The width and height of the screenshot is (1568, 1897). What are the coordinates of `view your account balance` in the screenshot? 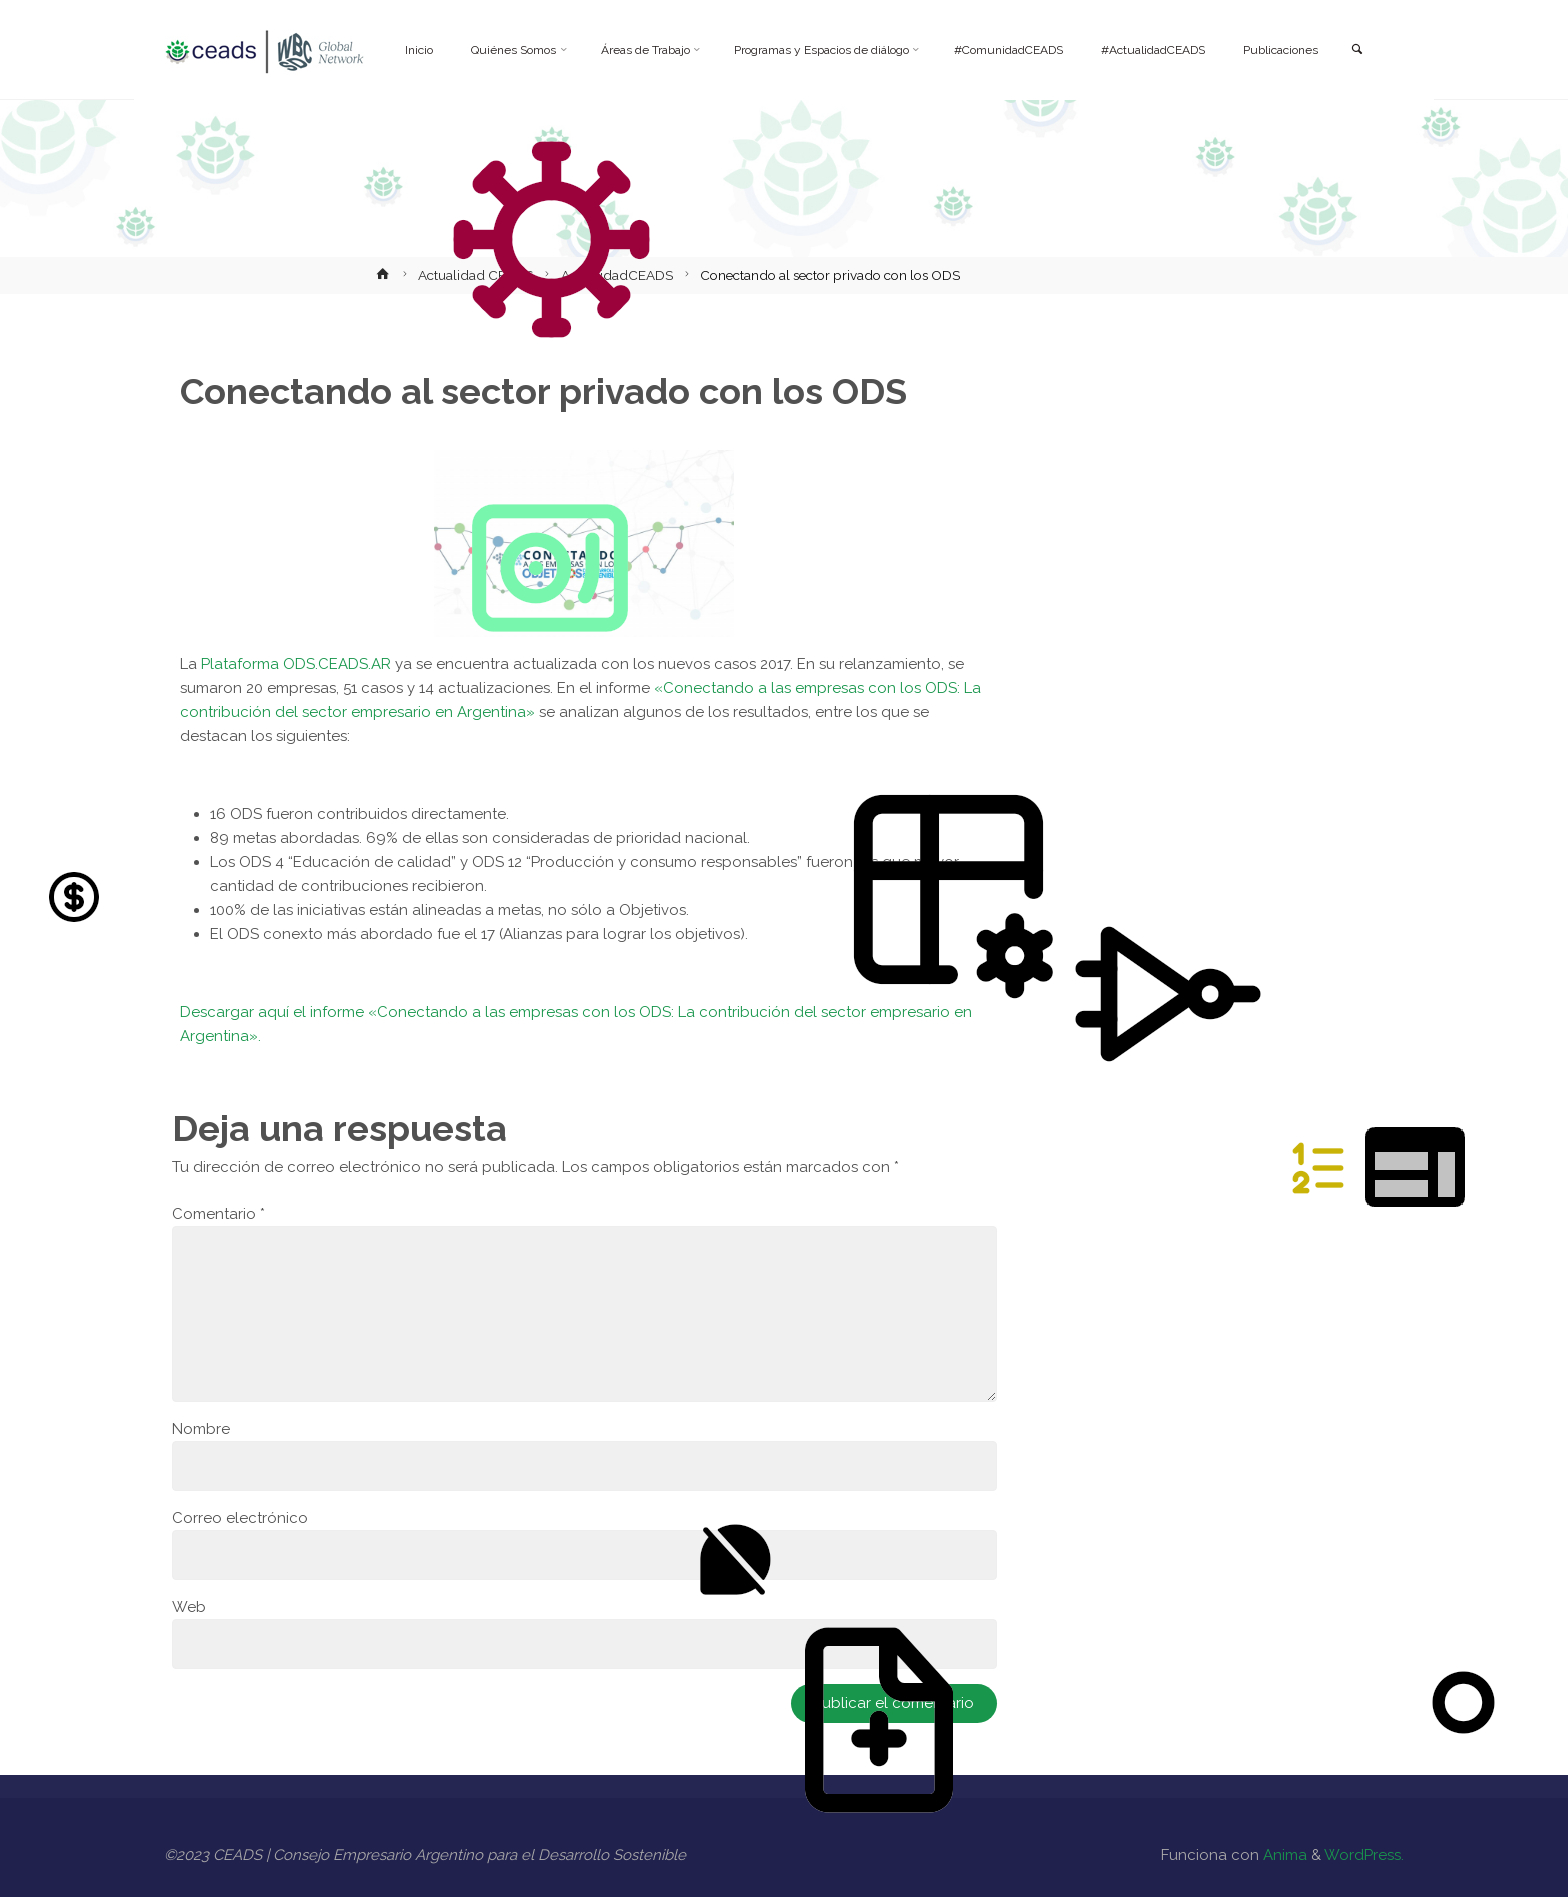 It's located at (74, 897).